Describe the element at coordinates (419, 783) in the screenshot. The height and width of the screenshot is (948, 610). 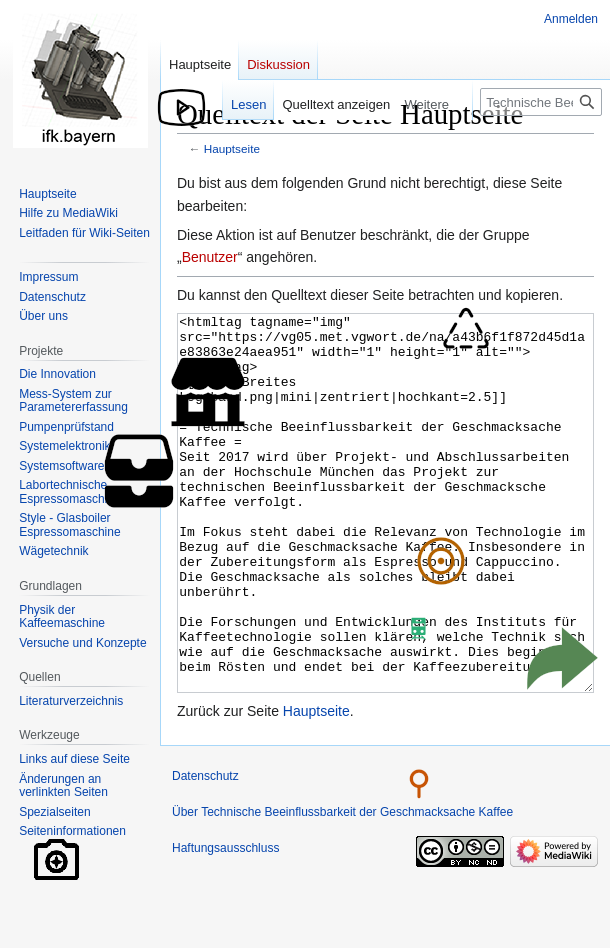
I see `indicates gender-neutral or non-binary option` at that location.